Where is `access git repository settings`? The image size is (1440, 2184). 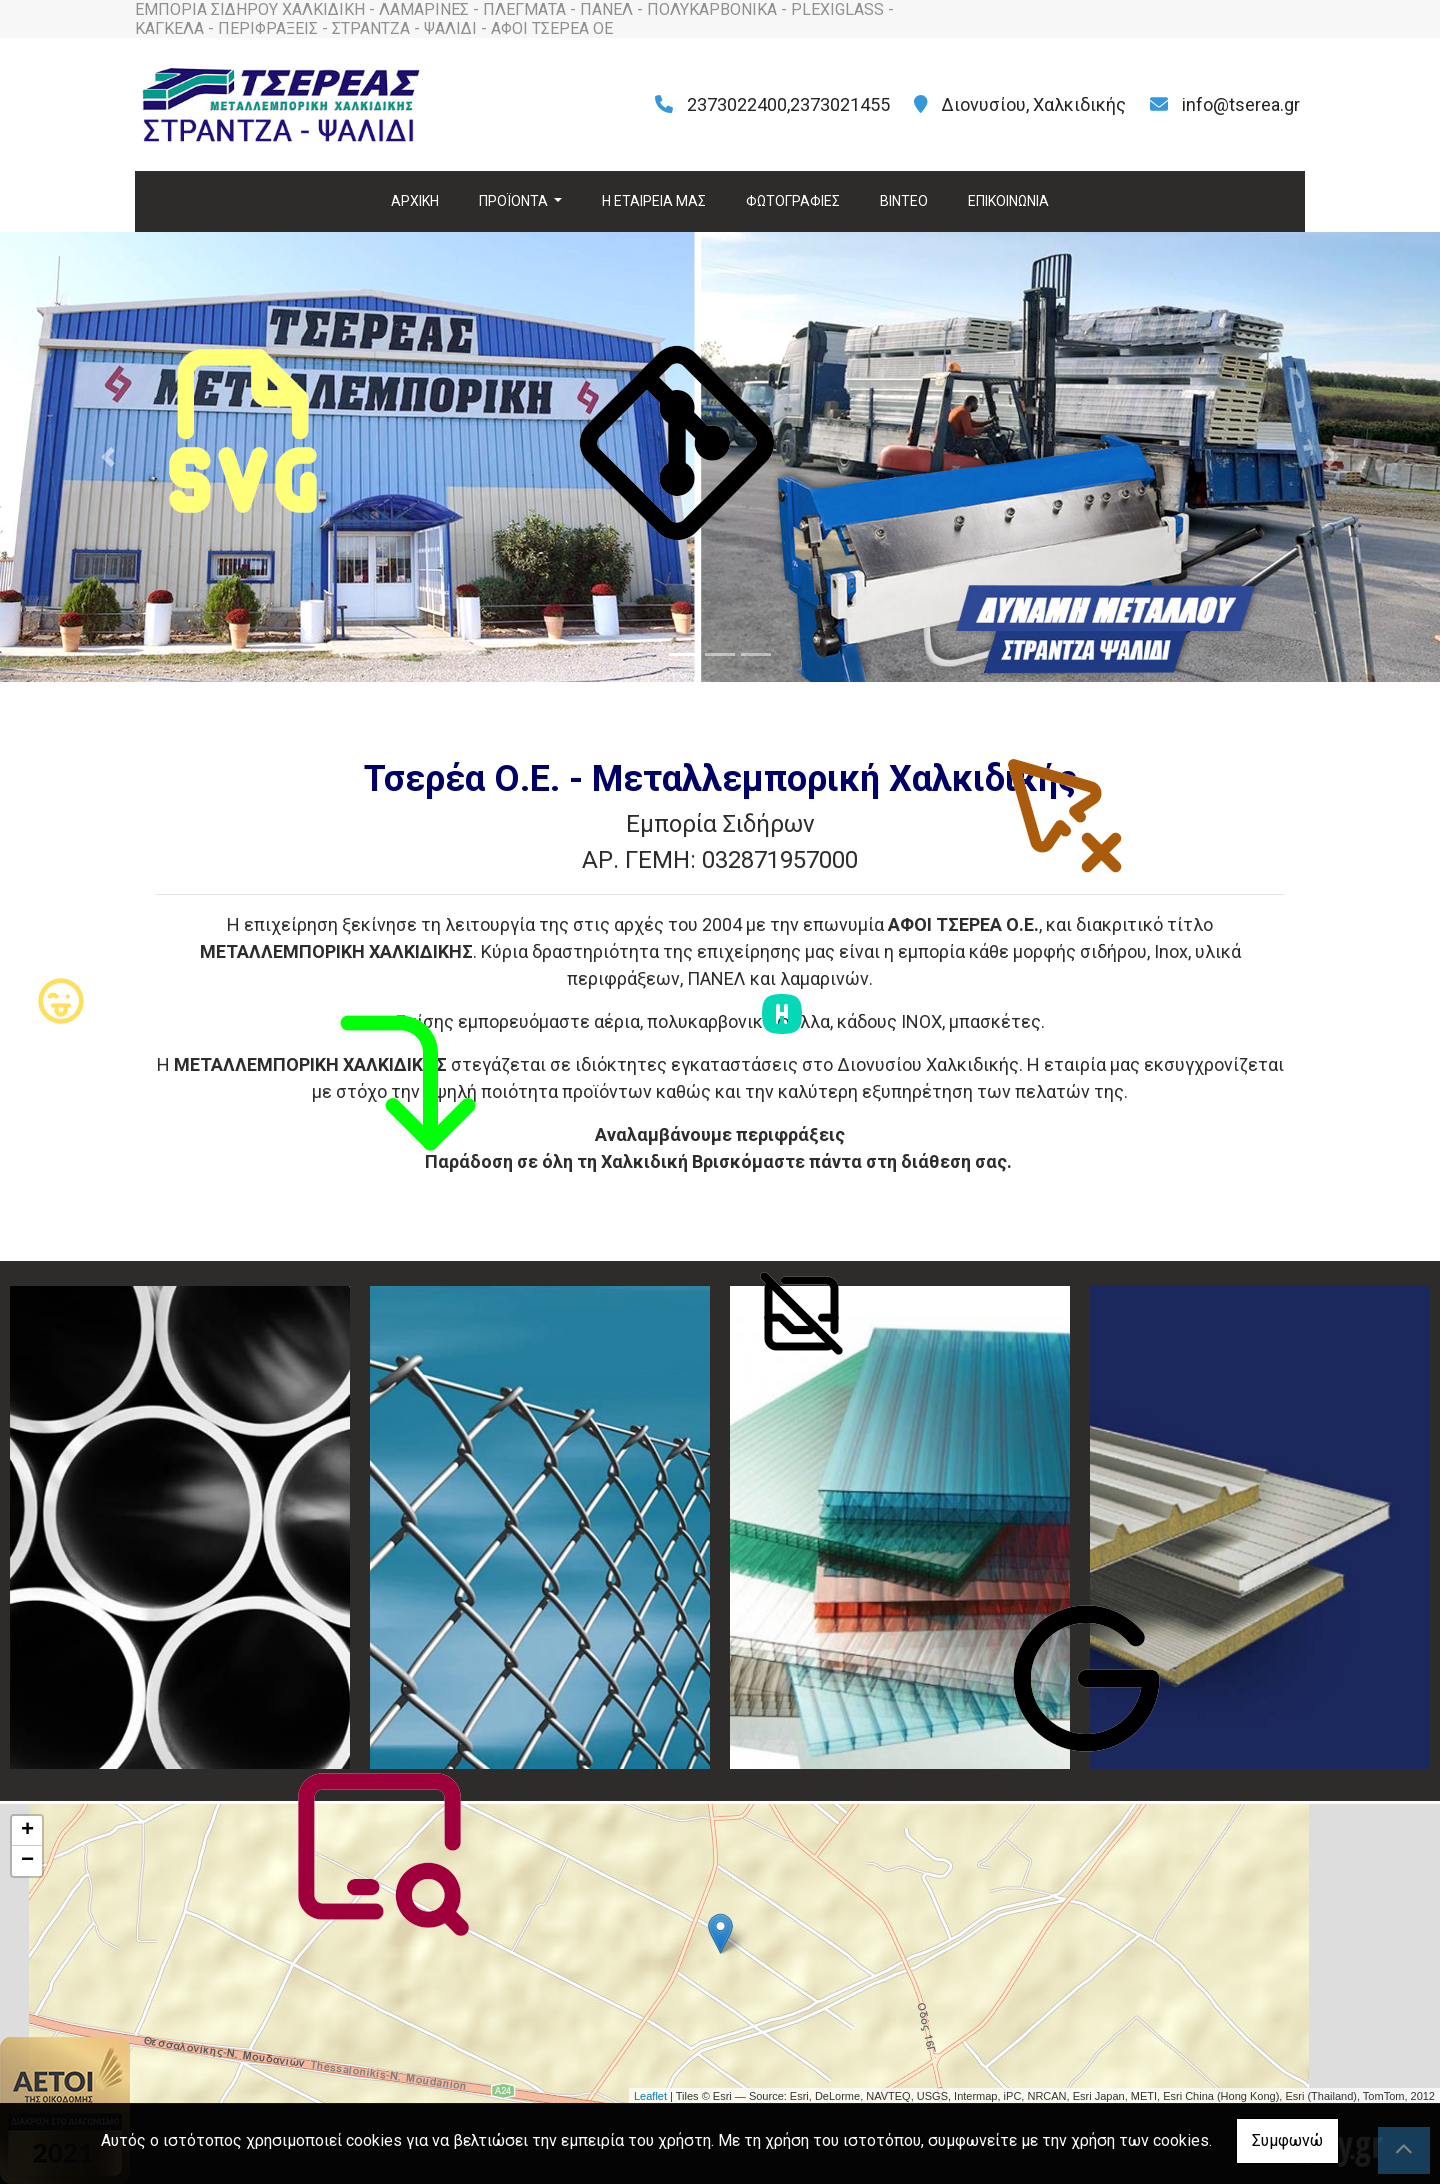 access git repository settings is located at coordinates (677, 443).